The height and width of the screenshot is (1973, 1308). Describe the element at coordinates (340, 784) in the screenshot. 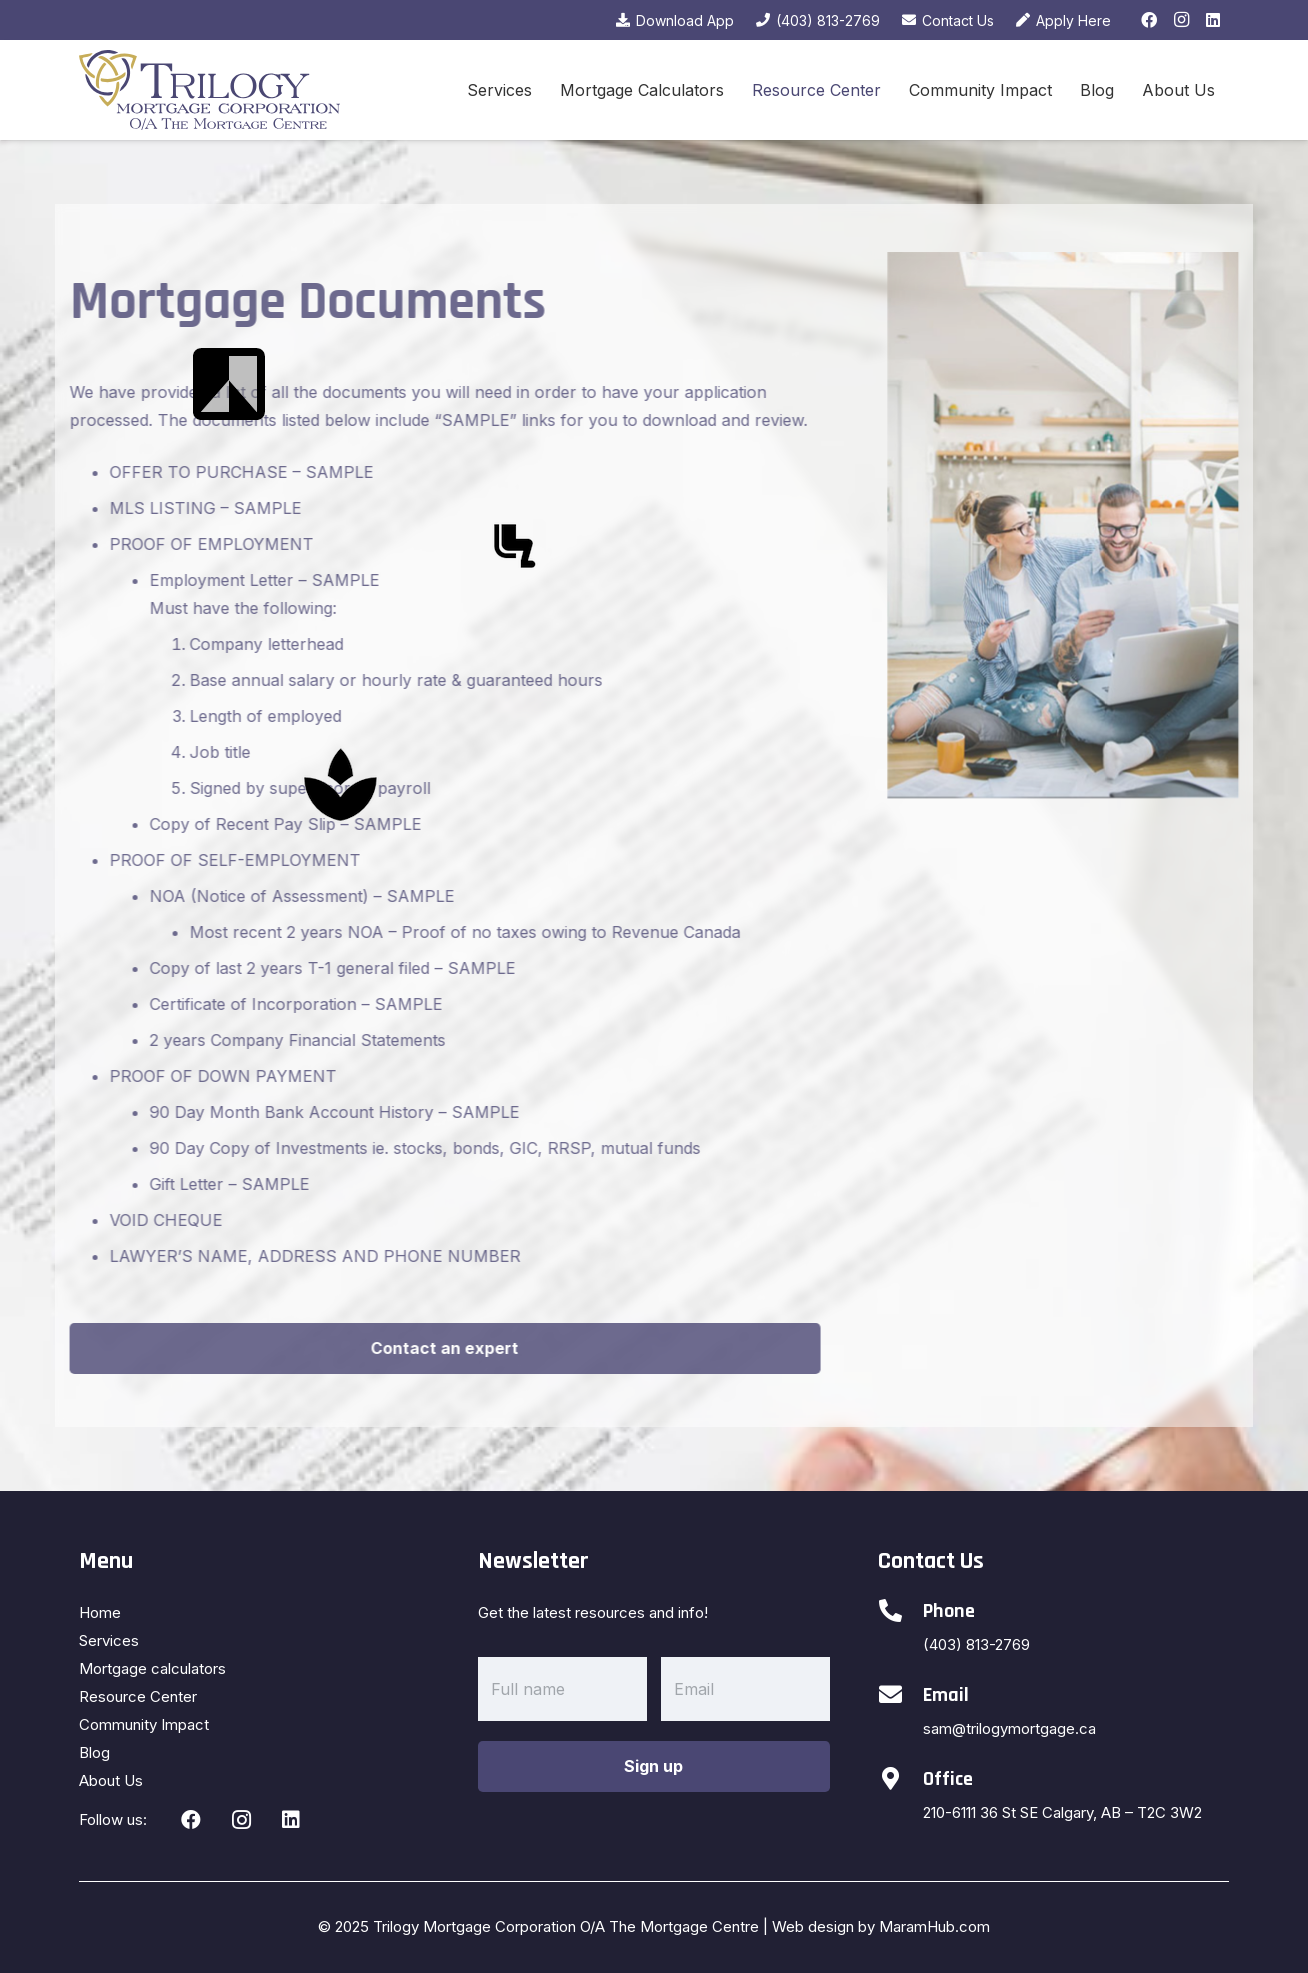

I see `access spa or wellness features` at that location.